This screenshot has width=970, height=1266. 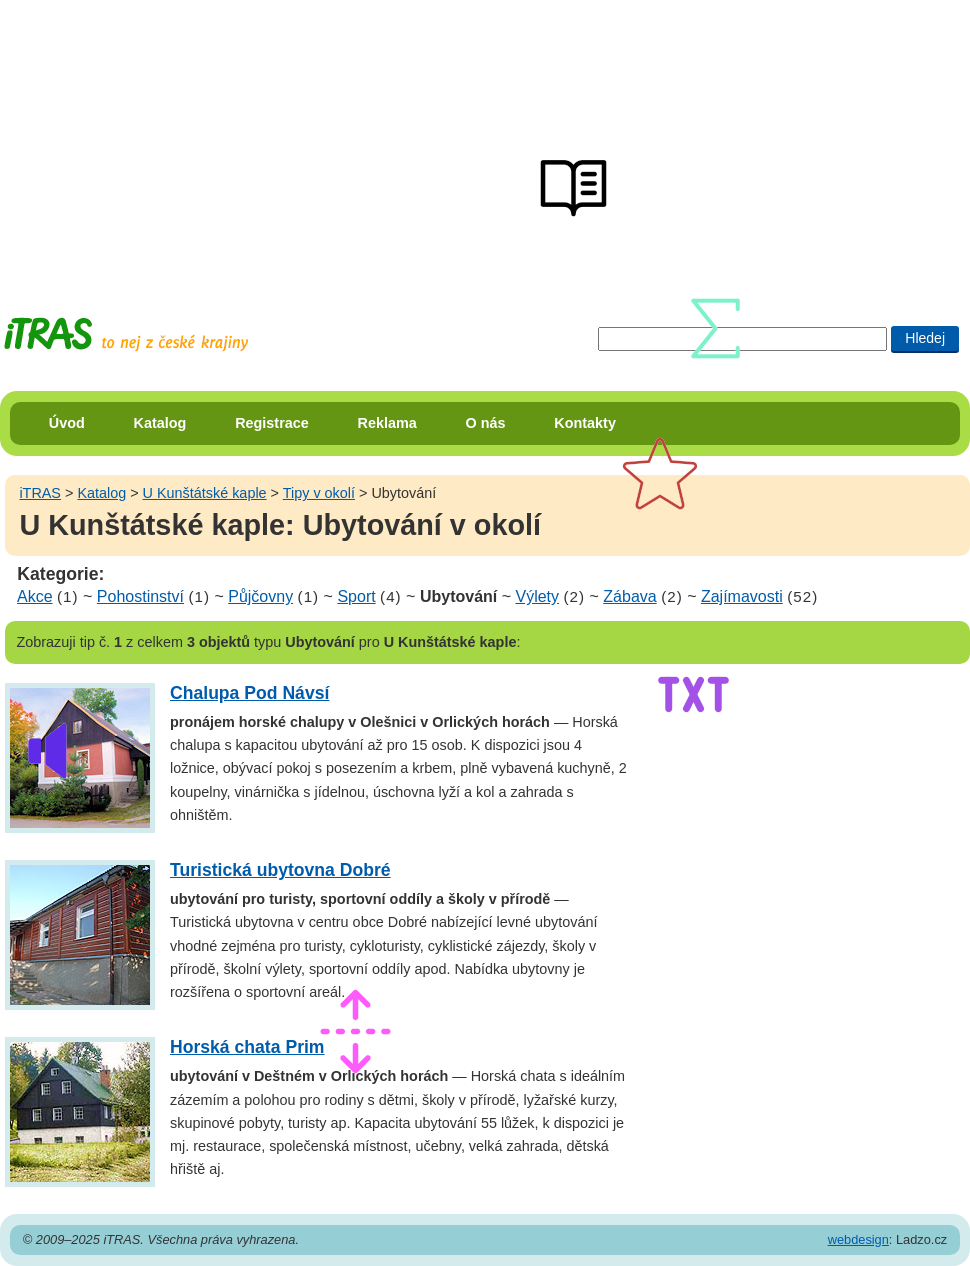 What do you see at coordinates (693, 694) in the screenshot?
I see `indicates a plain text file format` at bounding box center [693, 694].